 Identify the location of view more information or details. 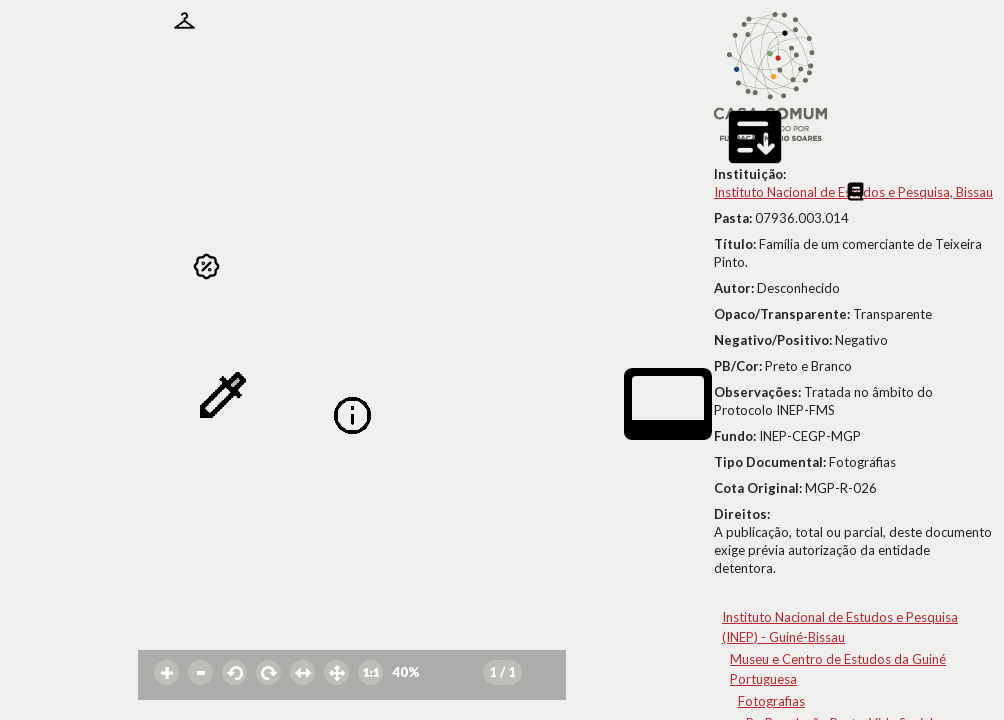
(352, 415).